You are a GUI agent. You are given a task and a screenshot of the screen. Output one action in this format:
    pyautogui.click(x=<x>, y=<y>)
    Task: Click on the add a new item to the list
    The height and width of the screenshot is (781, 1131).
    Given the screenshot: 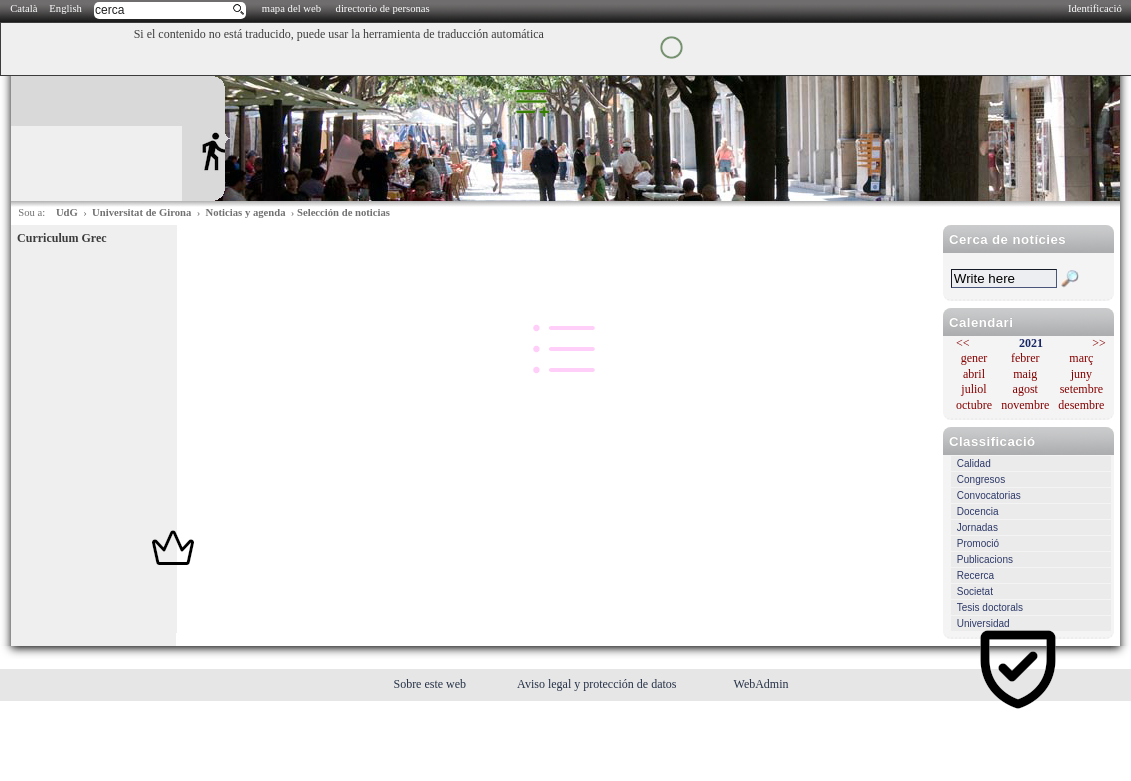 What is the action you would take?
    pyautogui.click(x=531, y=101)
    